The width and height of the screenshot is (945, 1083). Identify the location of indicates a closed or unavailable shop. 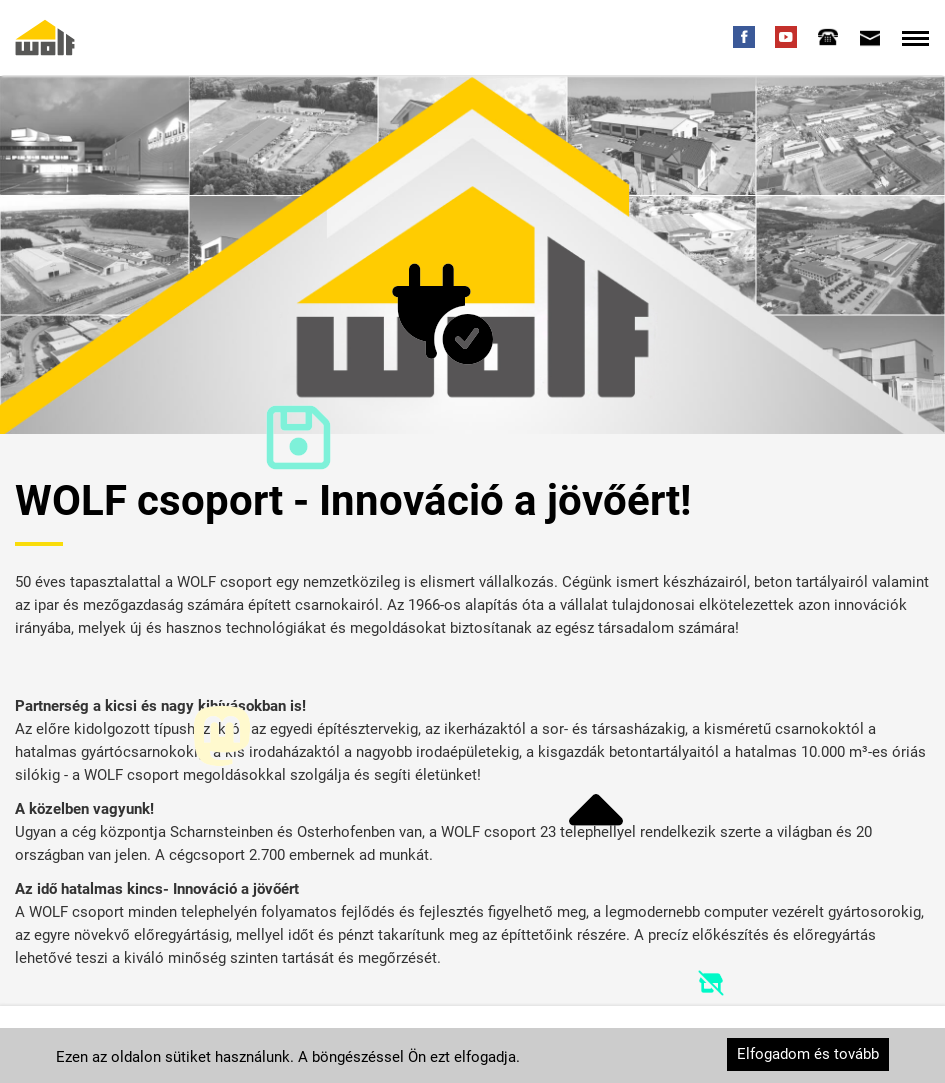
(711, 983).